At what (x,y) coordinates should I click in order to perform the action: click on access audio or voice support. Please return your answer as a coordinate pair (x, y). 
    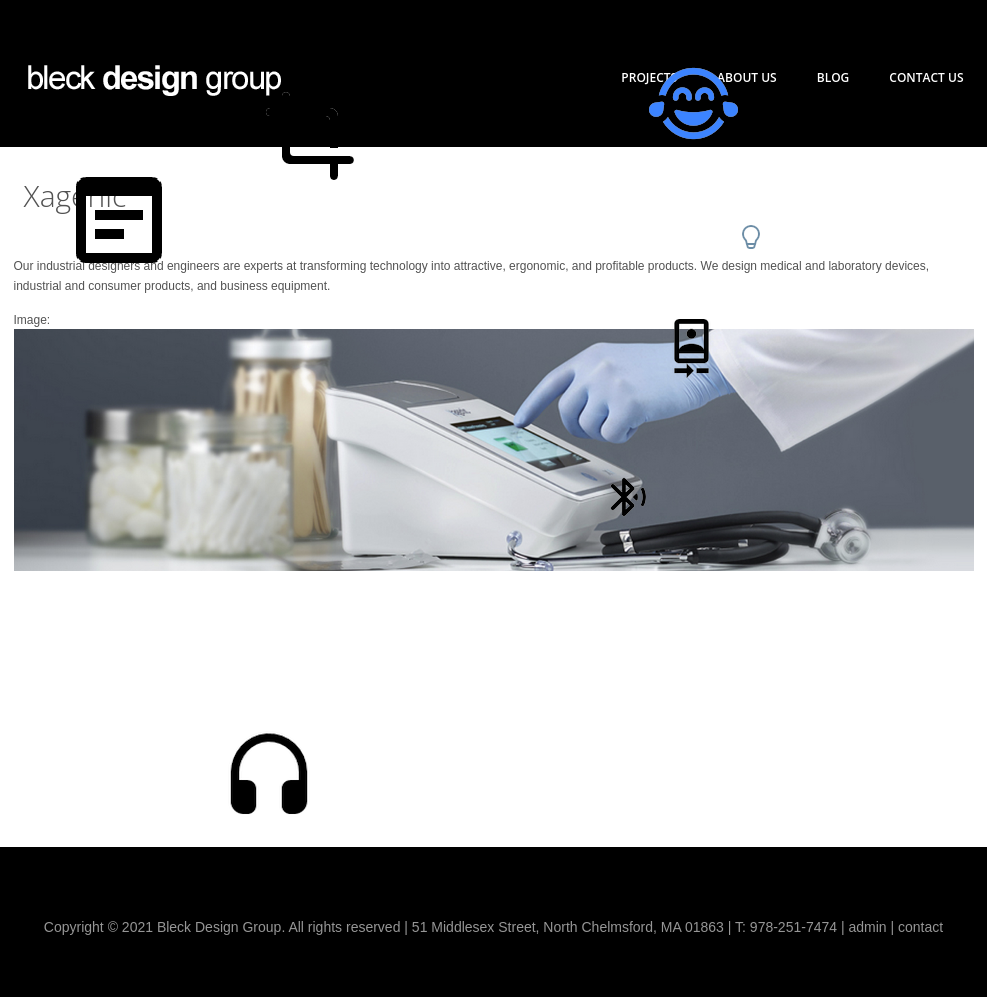
    Looking at the image, I should click on (269, 780).